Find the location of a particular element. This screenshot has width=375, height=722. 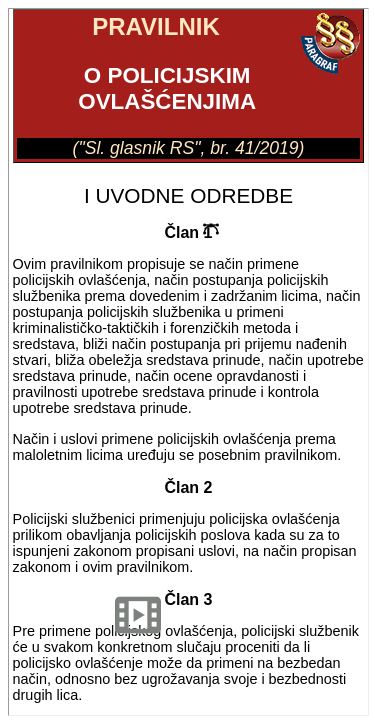

play video or movie content is located at coordinates (138, 615).